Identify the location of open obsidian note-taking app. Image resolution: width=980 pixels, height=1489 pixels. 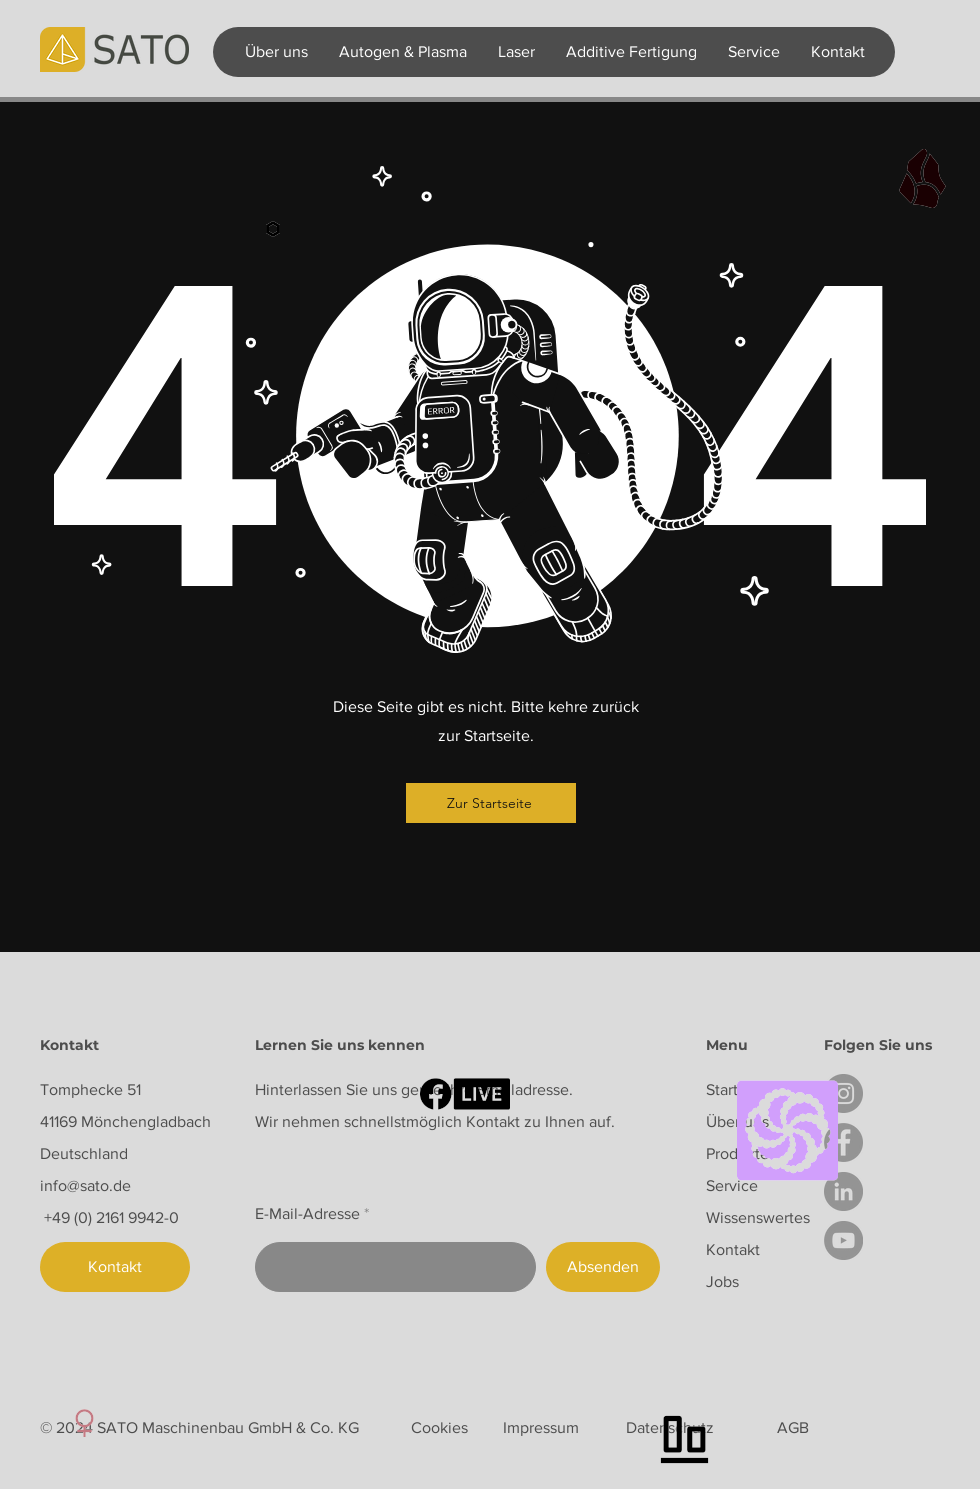
(922, 178).